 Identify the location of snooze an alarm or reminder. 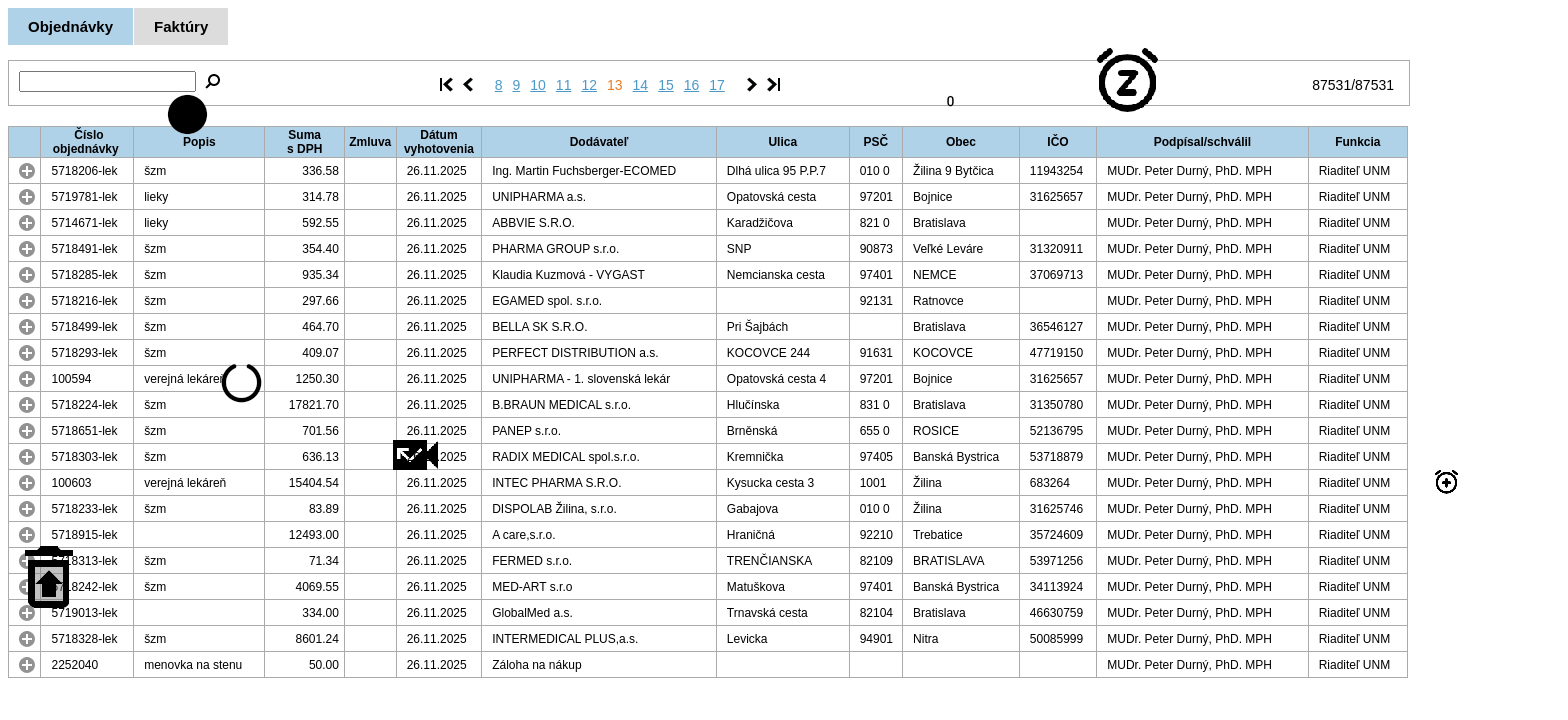
(1127, 79).